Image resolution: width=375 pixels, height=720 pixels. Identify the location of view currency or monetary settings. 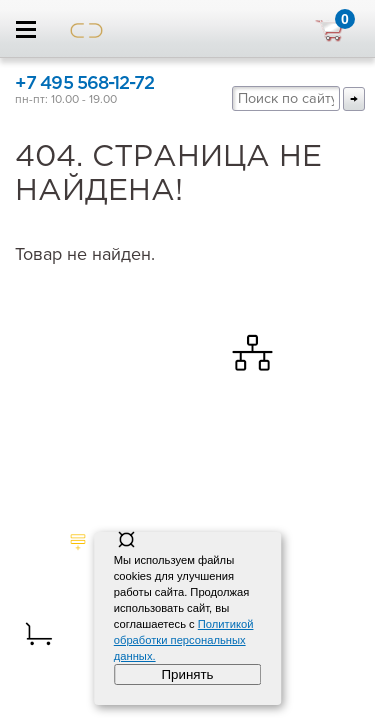
(126, 539).